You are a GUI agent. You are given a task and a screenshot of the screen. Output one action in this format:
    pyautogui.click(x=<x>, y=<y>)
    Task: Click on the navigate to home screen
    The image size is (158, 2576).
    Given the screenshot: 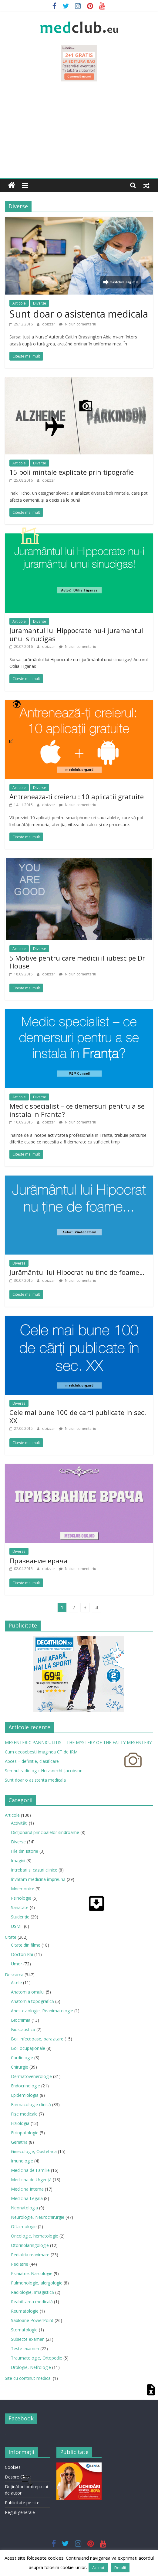 What is the action you would take?
    pyautogui.click(x=30, y=536)
    